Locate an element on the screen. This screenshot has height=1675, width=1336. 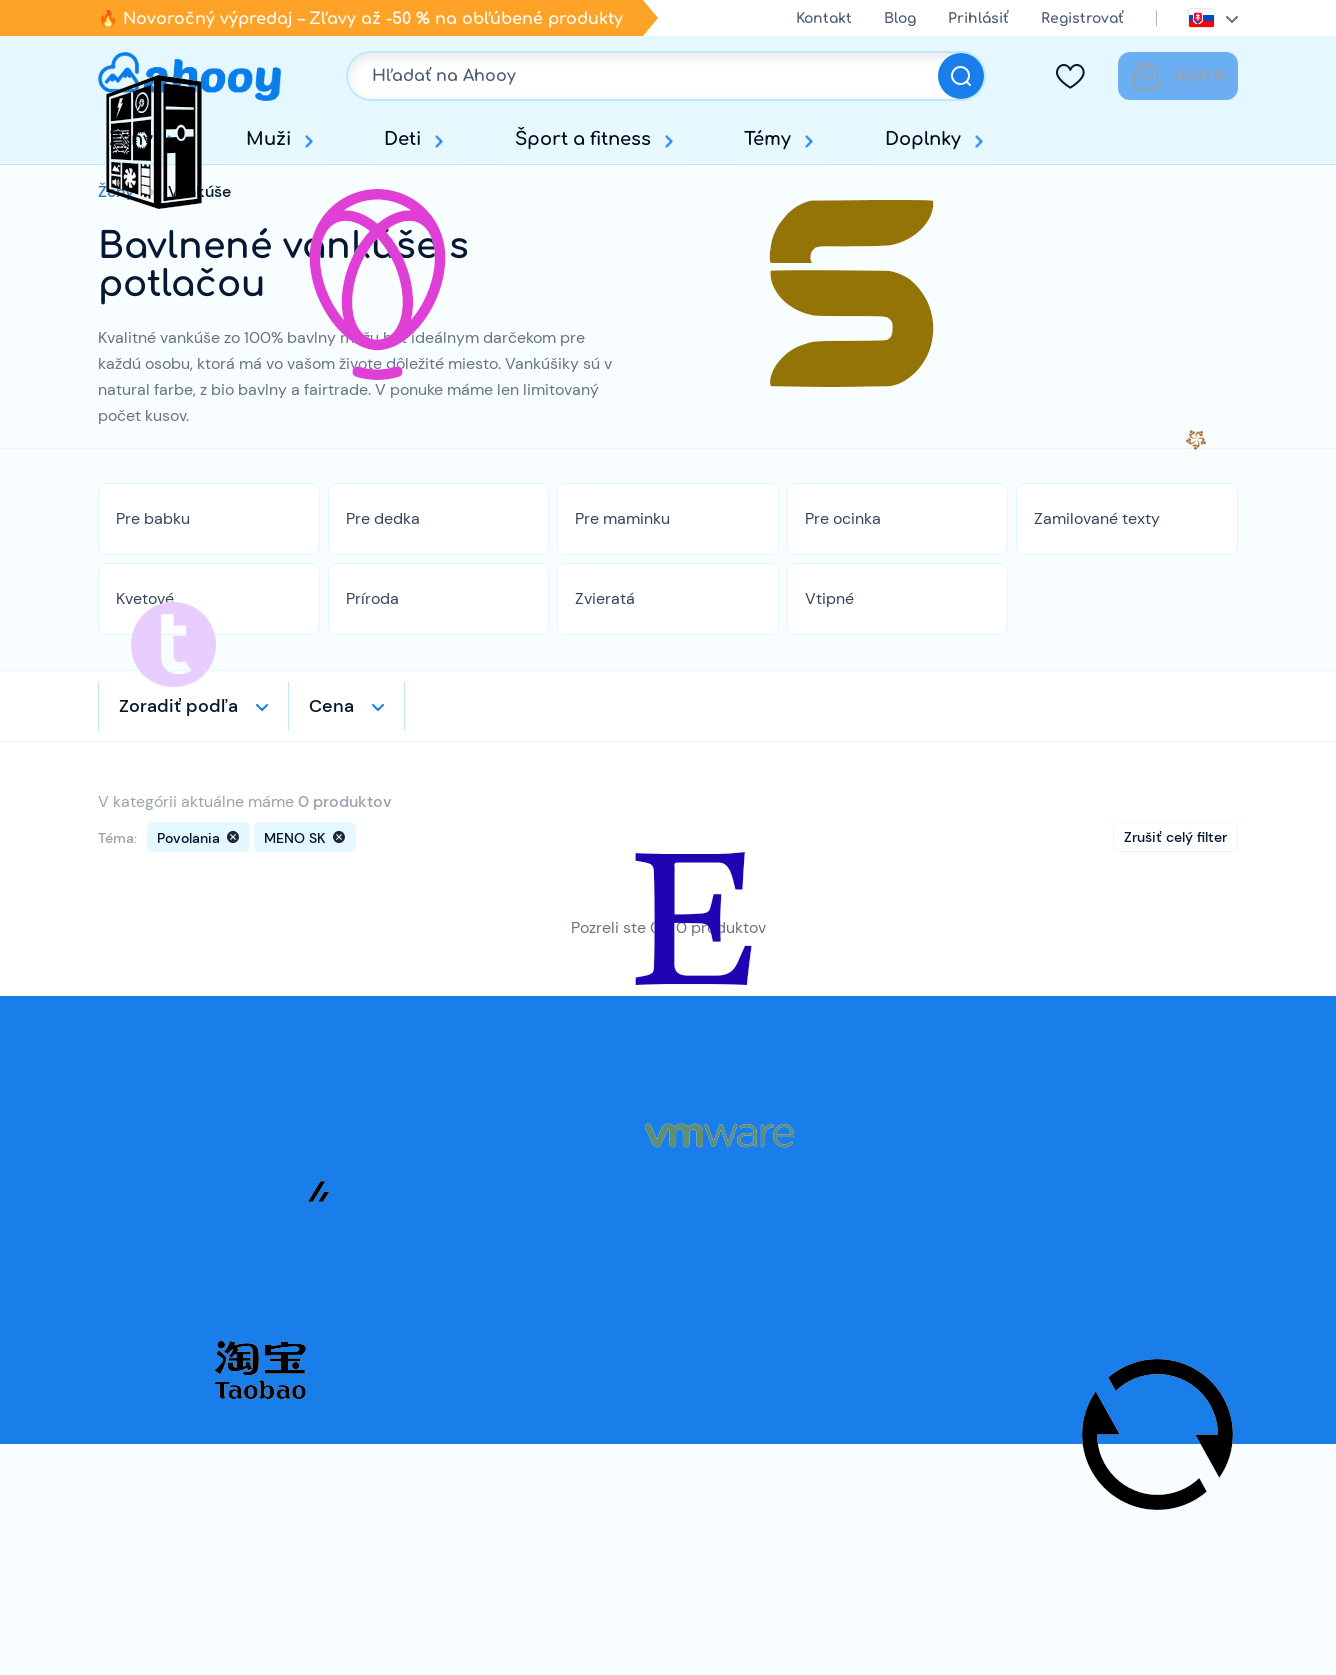
teradata brand logo is located at coordinates (173, 644).